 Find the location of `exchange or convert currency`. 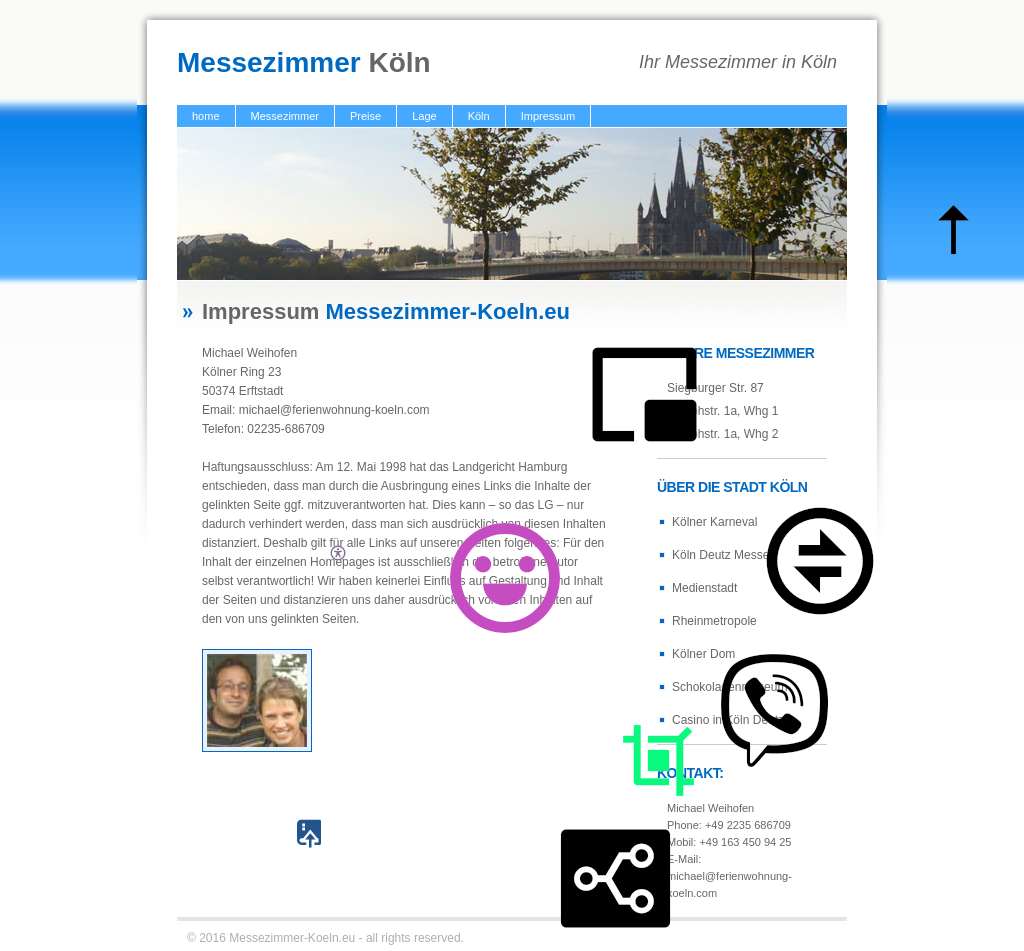

exchange or convert currency is located at coordinates (820, 561).